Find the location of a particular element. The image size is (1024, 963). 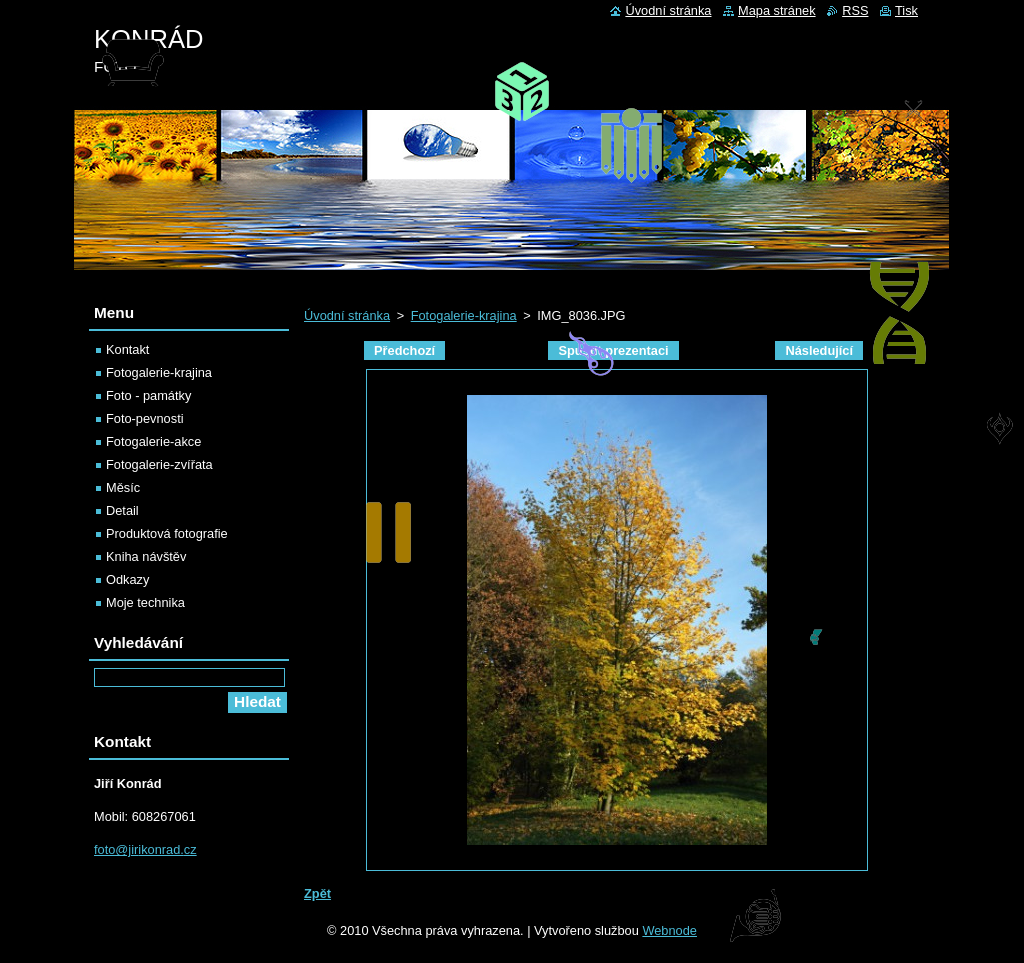

select elbow pad equipment for your character is located at coordinates (815, 637).